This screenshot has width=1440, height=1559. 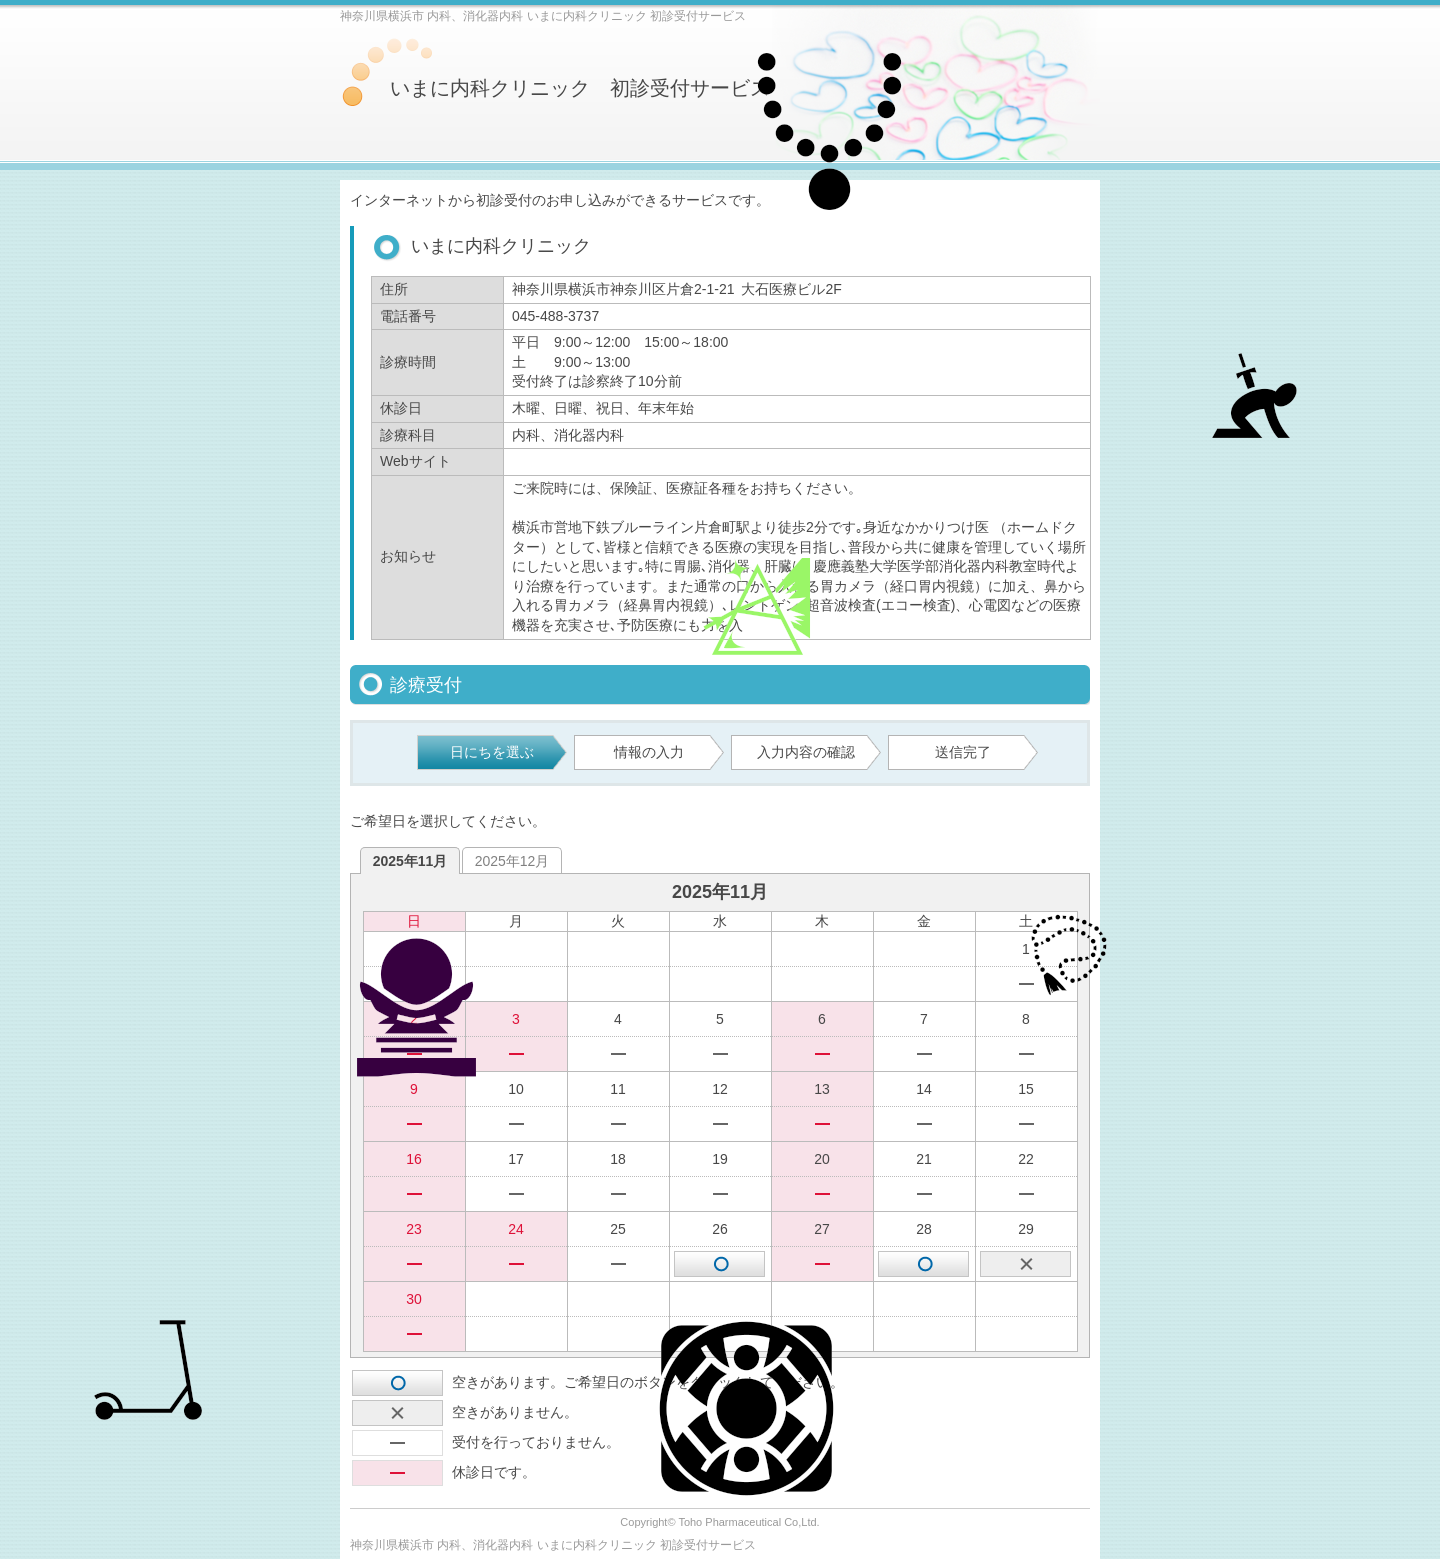 What do you see at coordinates (757, 610) in the screenshot?
I see `indicates light refraction or spectrum settings` at bounding box center [757, 610].